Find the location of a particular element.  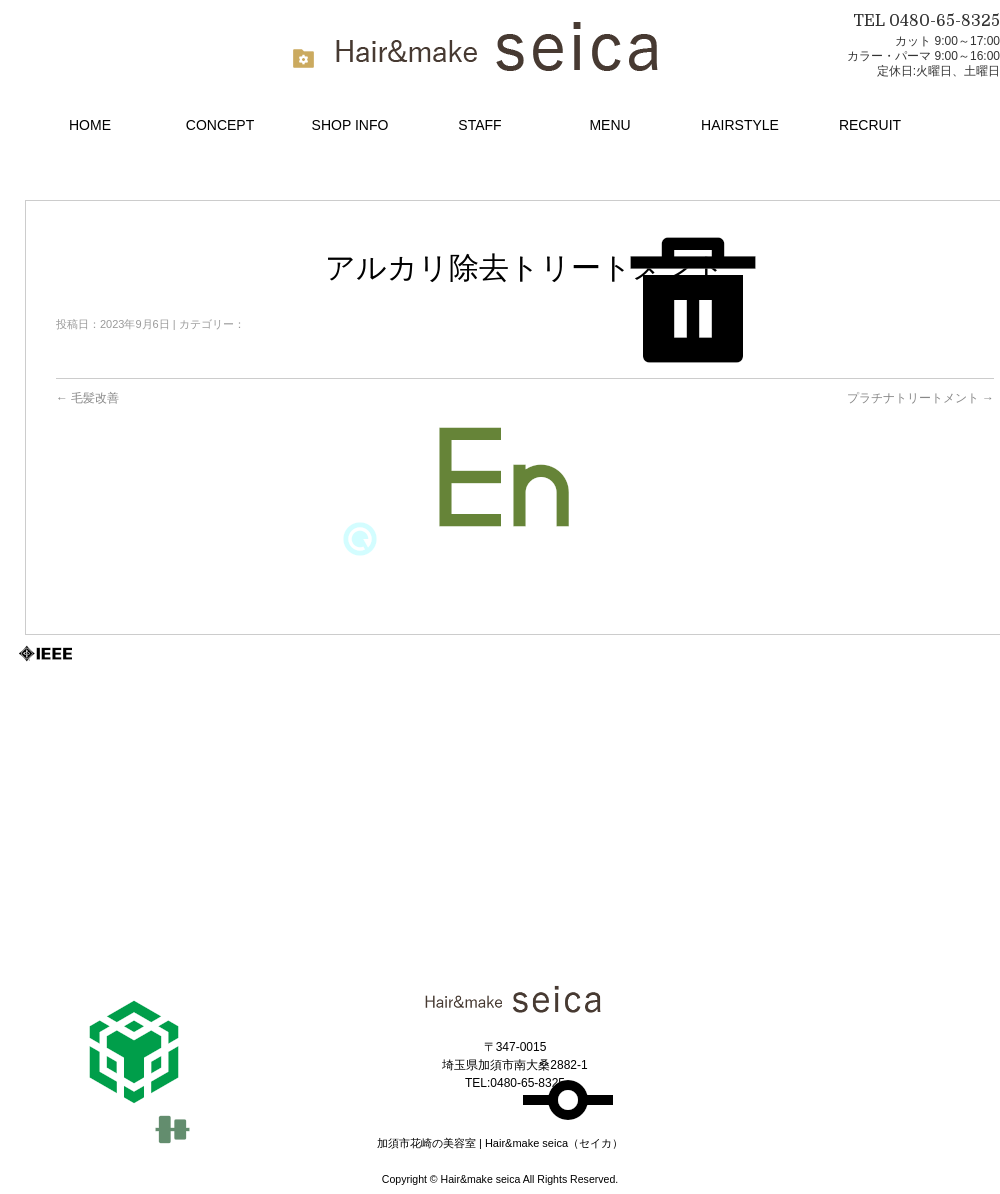

restart or reboot the device is located at coordinates (360, 539).